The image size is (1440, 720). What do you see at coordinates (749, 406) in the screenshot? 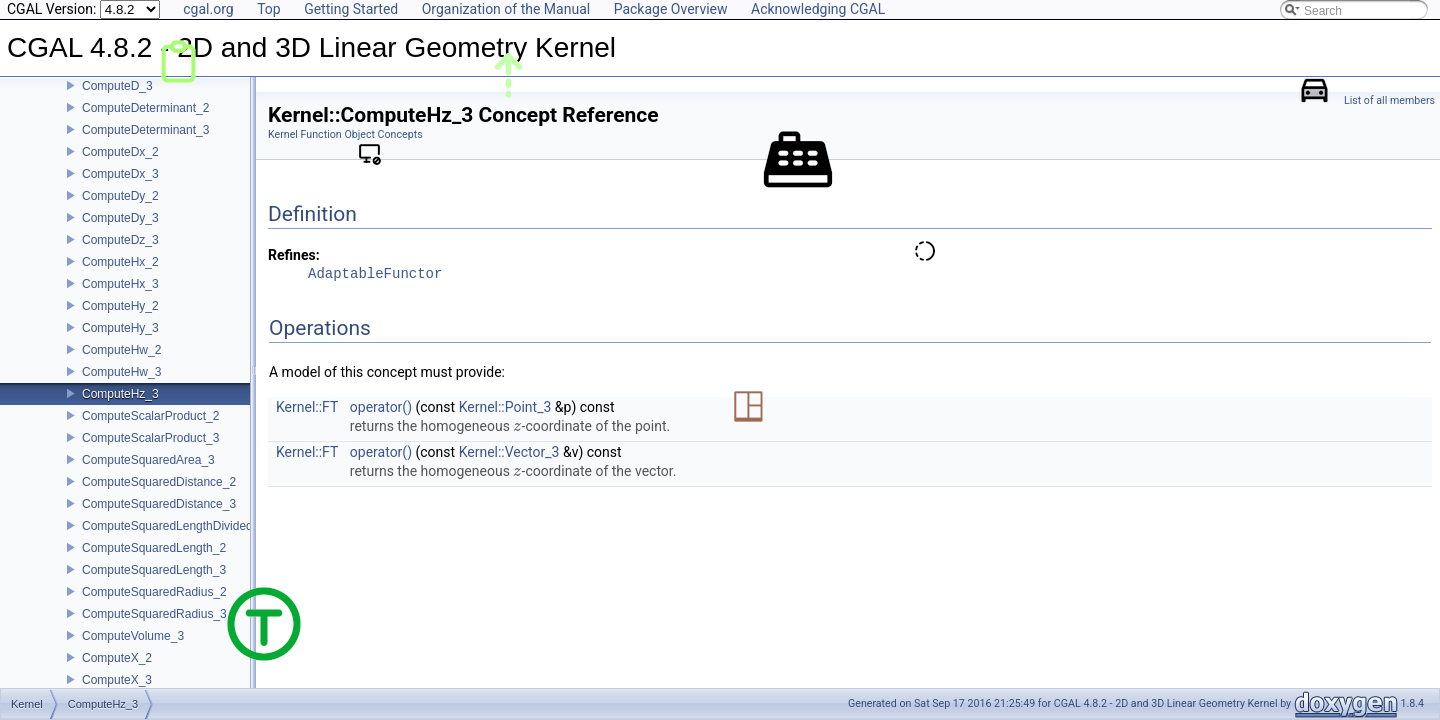
I see `open tmux terminal session` at bounding box center [749, 406].